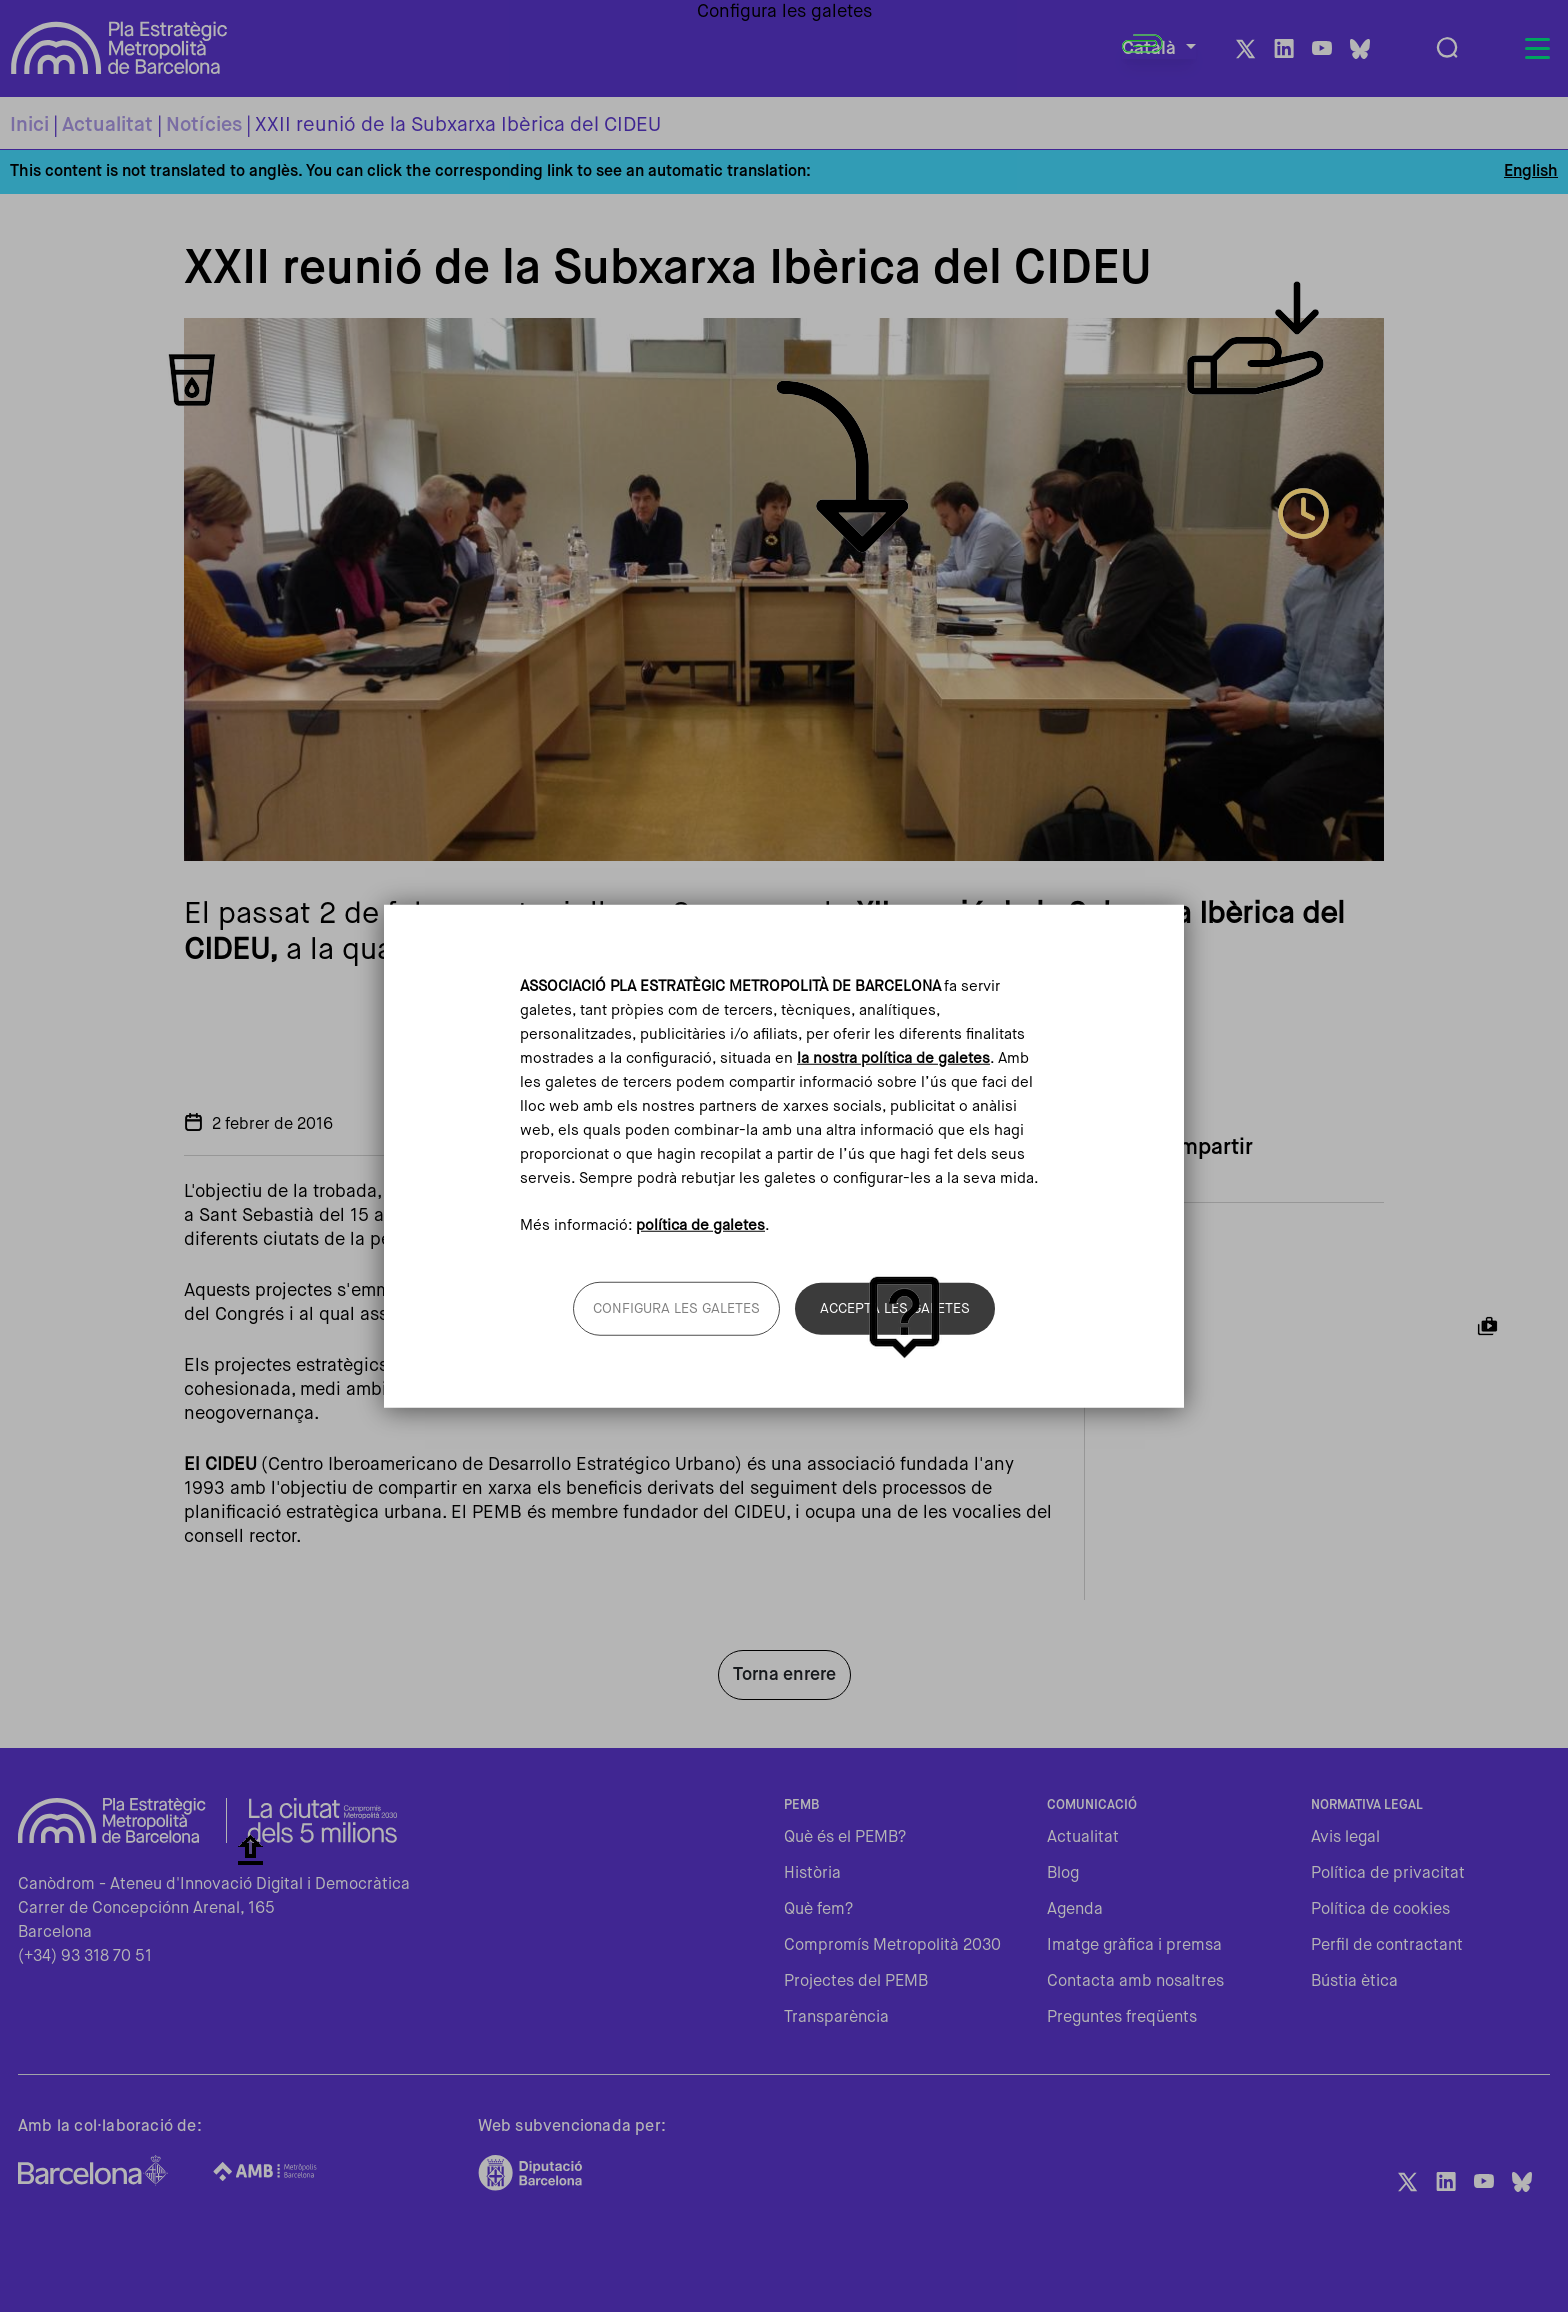 The height and width of the screenshot is (2312, 1568). What do you see at coordinates (1487, 1326) in the screenshot?
I see `view your purchased videos or media` at bounding box center [1487, 1326].